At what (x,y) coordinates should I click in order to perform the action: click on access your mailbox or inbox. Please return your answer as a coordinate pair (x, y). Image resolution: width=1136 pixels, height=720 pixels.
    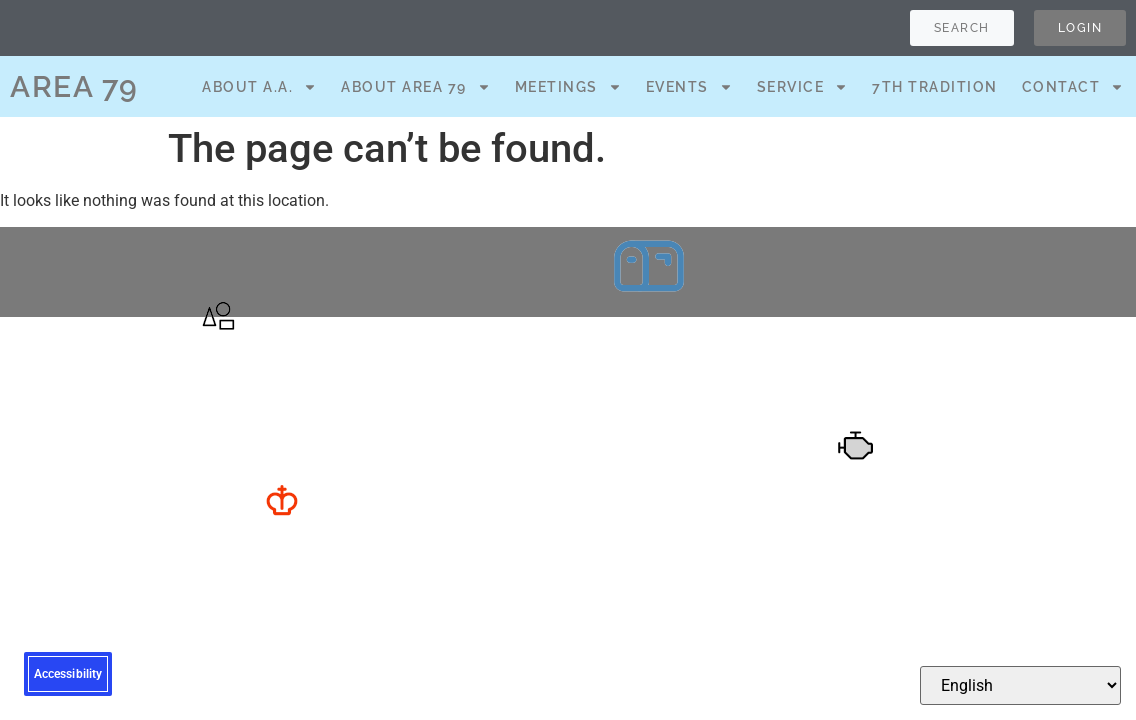
    Looking at the image, I should click on (649, 266).